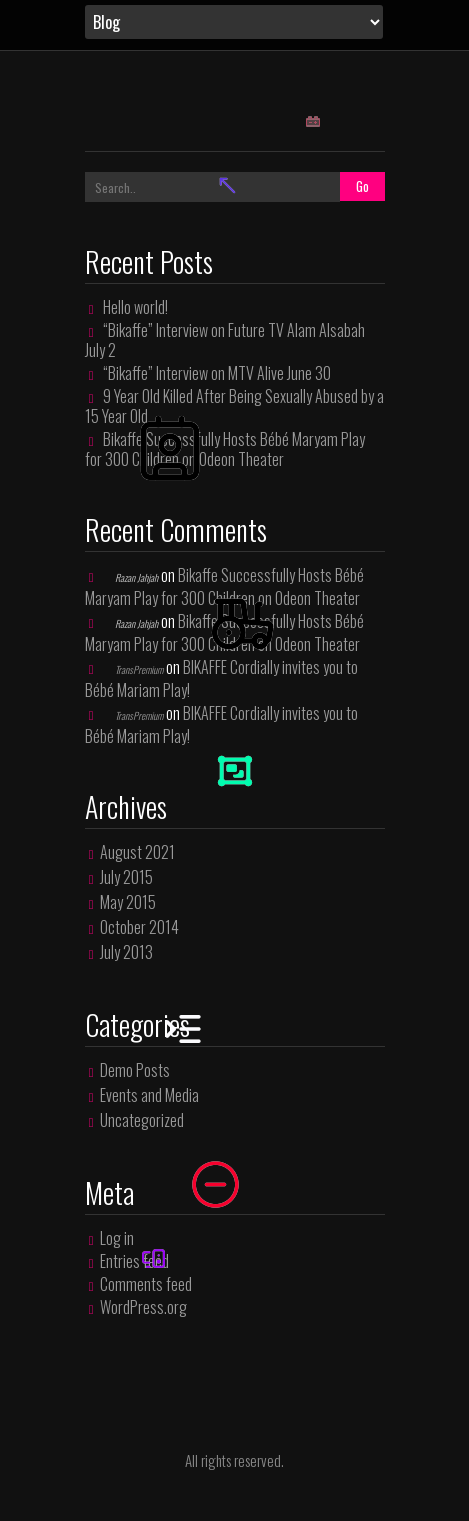 The width and height of the screenshot is (469, 1521). I want to click on remove an item from a list, so click(215, 1184).